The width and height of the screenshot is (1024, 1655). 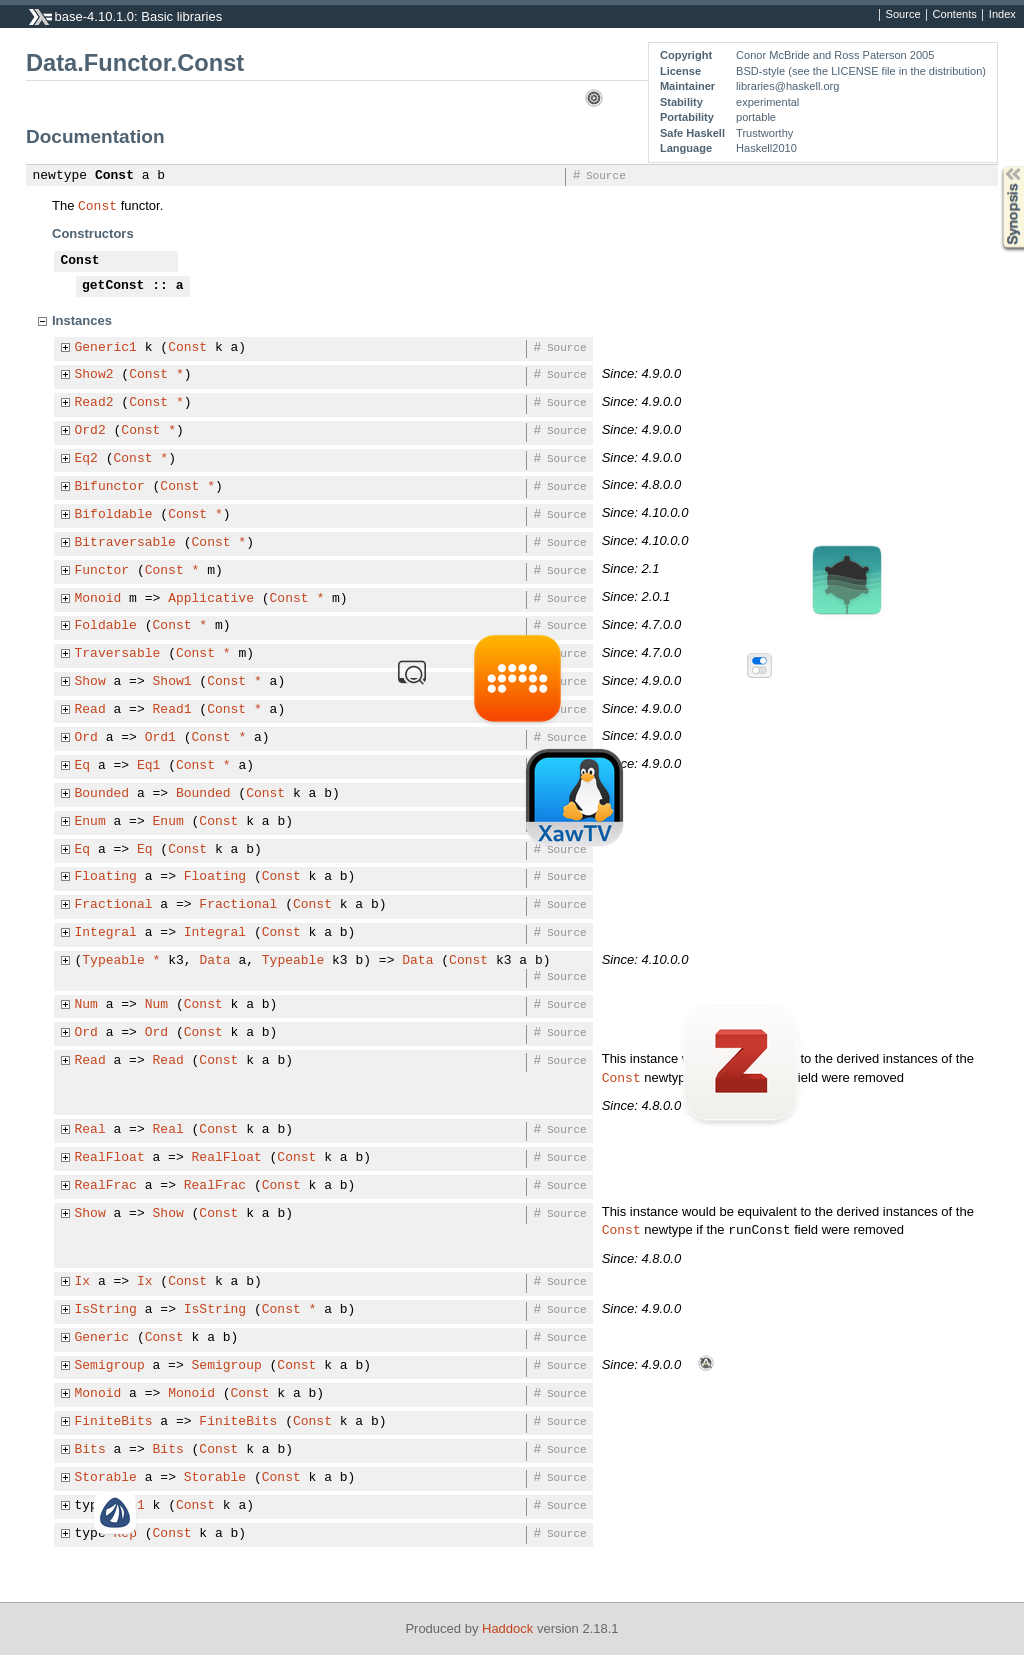 I want to click on open zotero reference manager, so click(x=740, y=1063).